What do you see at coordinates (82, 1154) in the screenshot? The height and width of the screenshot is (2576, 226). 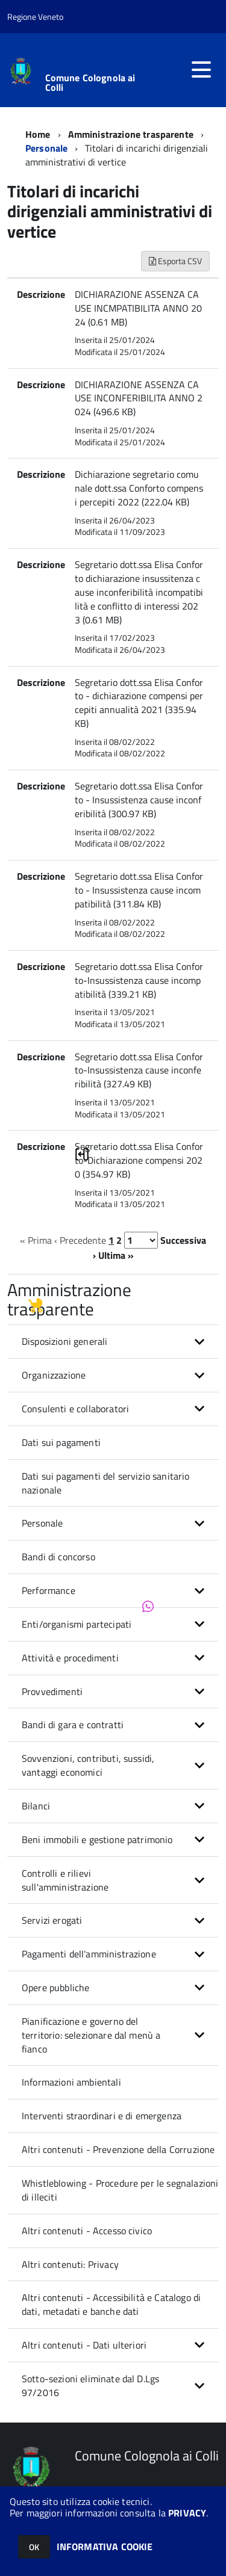 I see `move element to the left panel` at bounding box center [82, 1154].